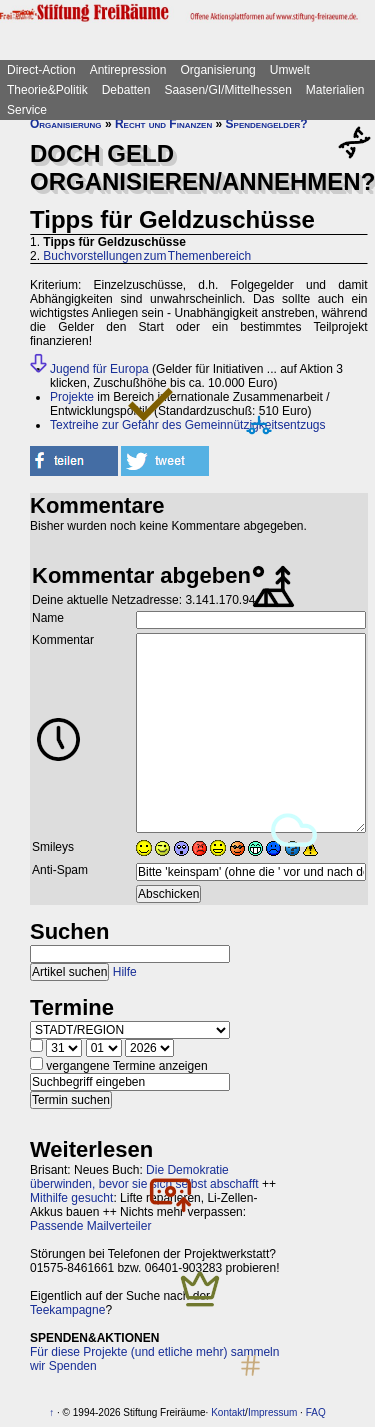 The image size is (375, 1427). I want to click on confirm or submit an action, so click(150, 403).